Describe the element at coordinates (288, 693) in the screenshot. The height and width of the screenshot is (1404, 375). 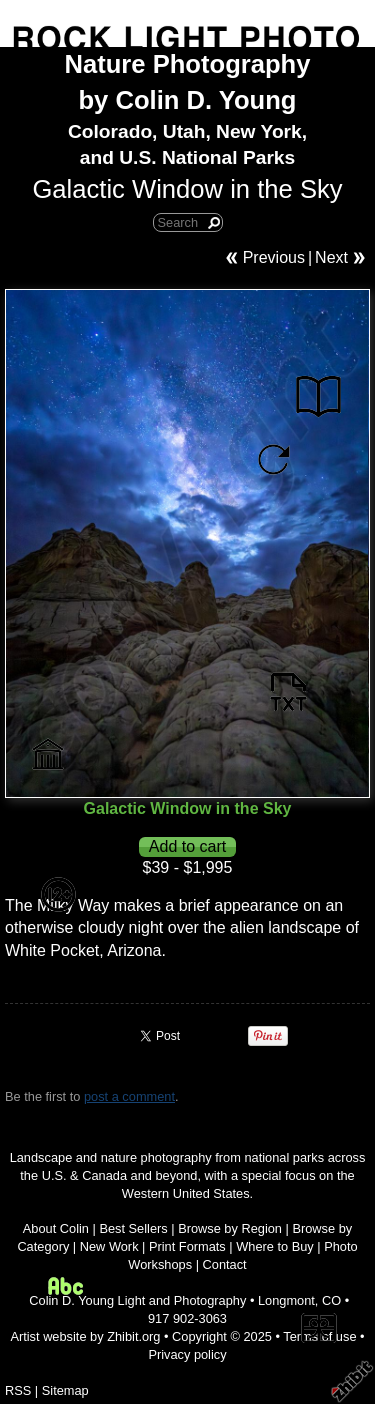
I see `open a plain text file` at that location.